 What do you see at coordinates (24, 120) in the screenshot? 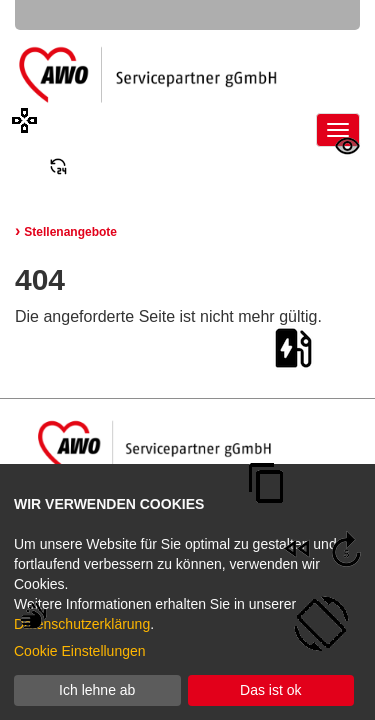
I see `open games or gaming section` at bounding box center [24, 120].